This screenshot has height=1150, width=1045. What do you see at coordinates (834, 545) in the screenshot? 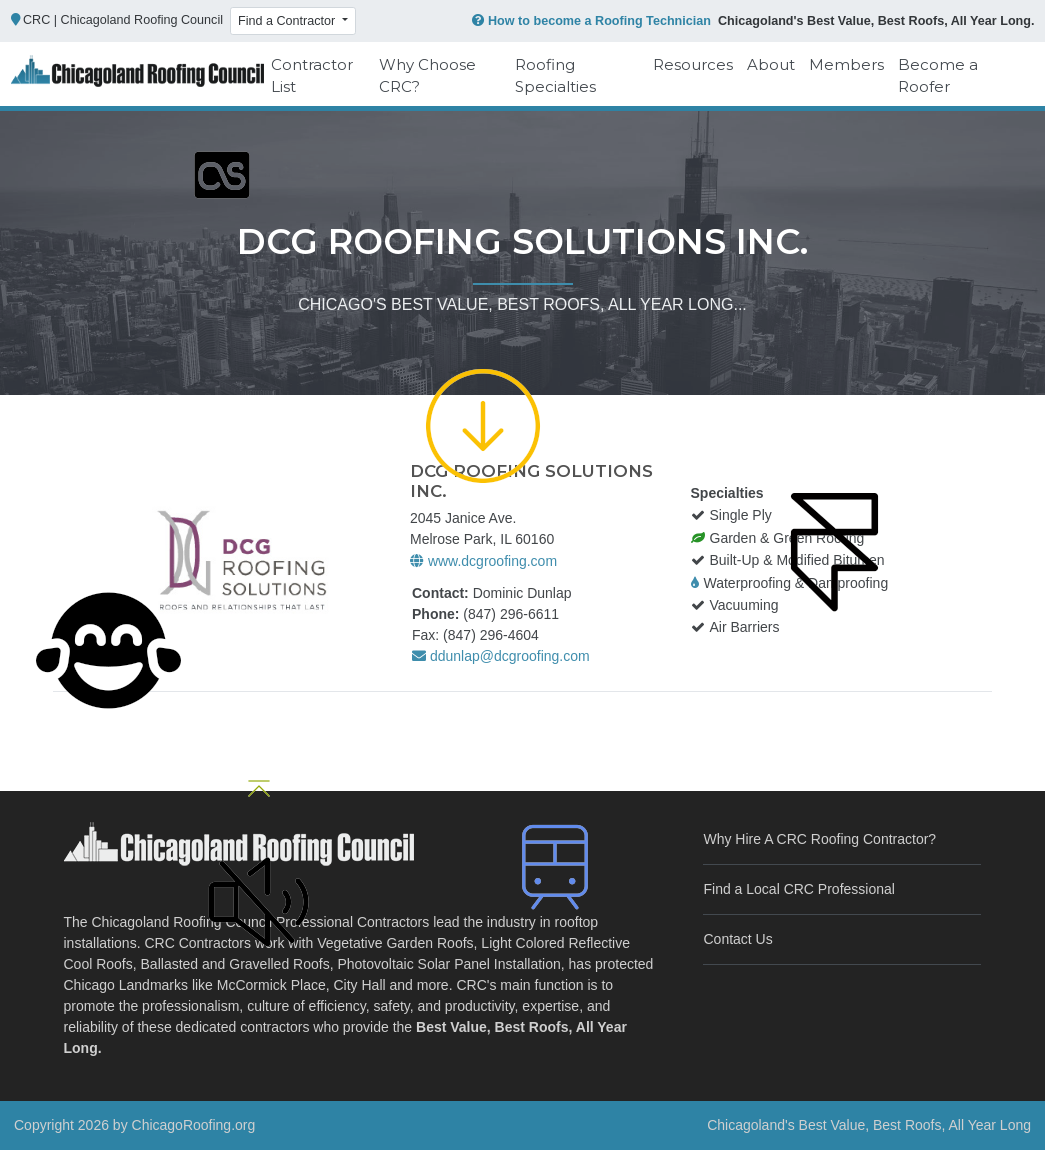
I see `open framer app` at bounding box center [834, 545].